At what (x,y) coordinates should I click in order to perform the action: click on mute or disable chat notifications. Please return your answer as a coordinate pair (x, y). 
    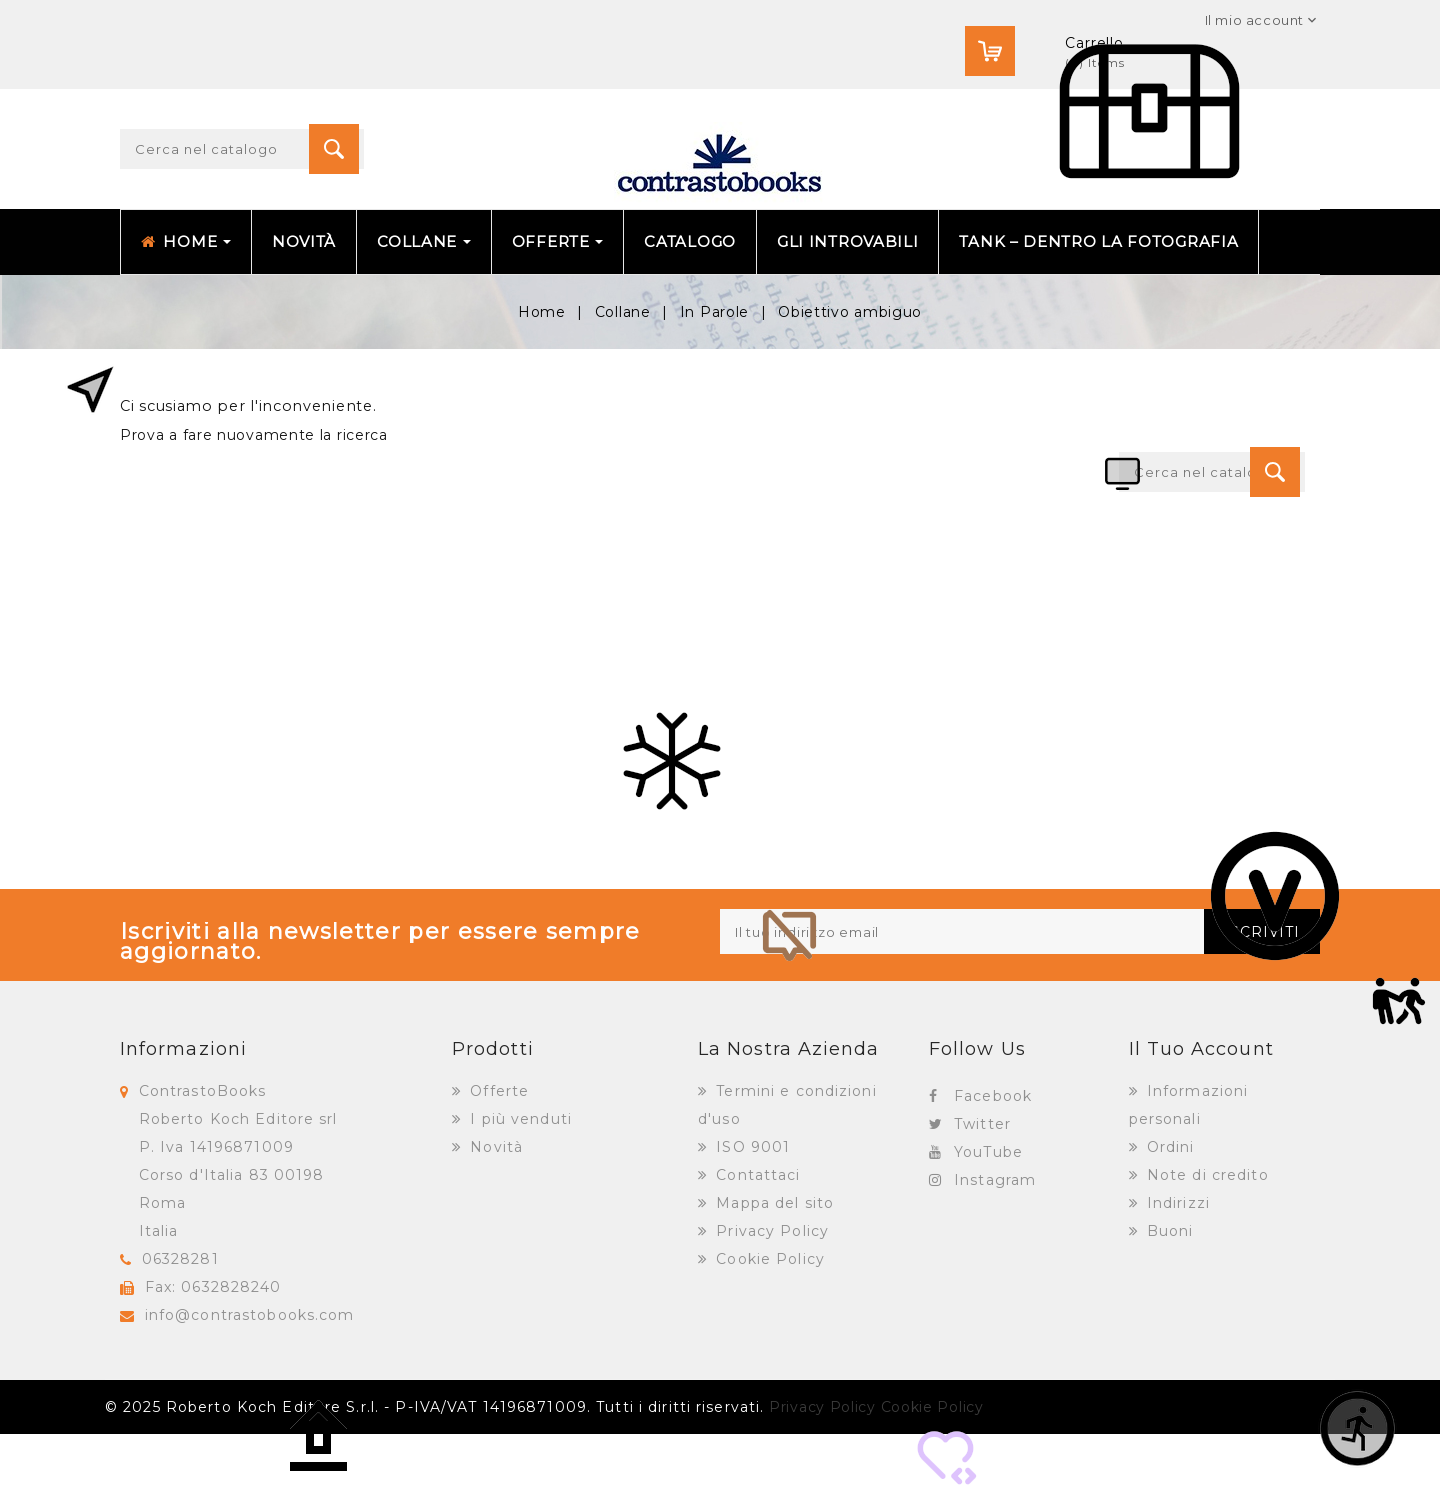
    Looking at the image, I should click on (789, 934).